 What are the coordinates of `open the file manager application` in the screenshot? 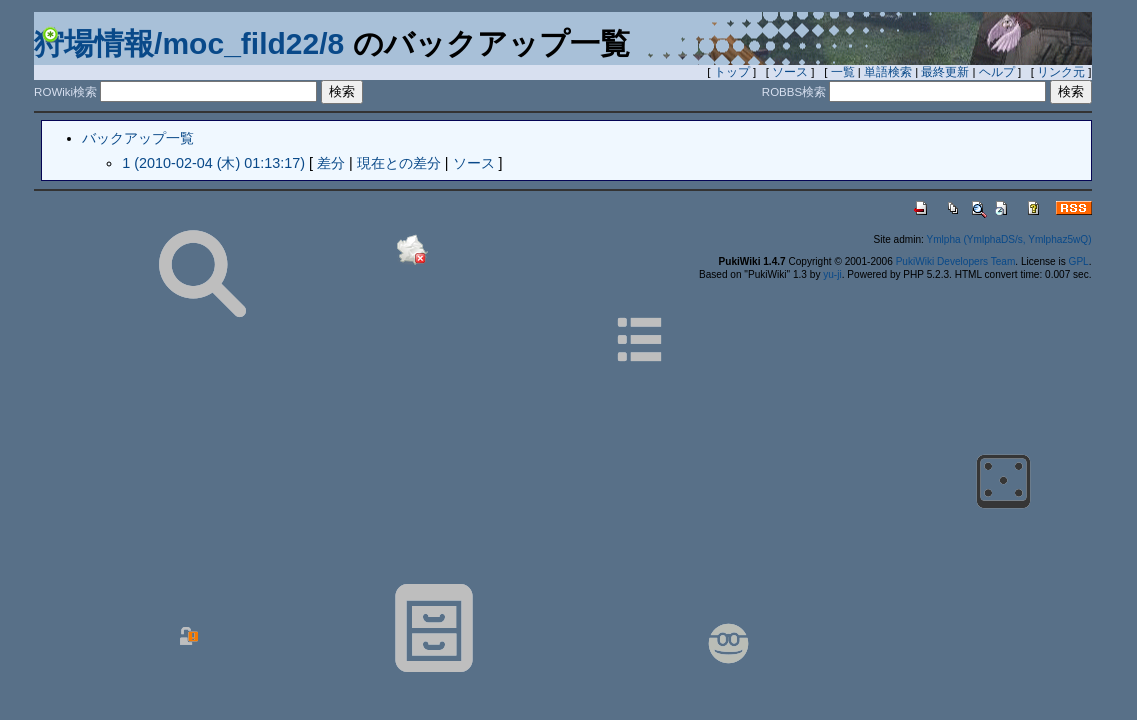 It's located at (434, 628).